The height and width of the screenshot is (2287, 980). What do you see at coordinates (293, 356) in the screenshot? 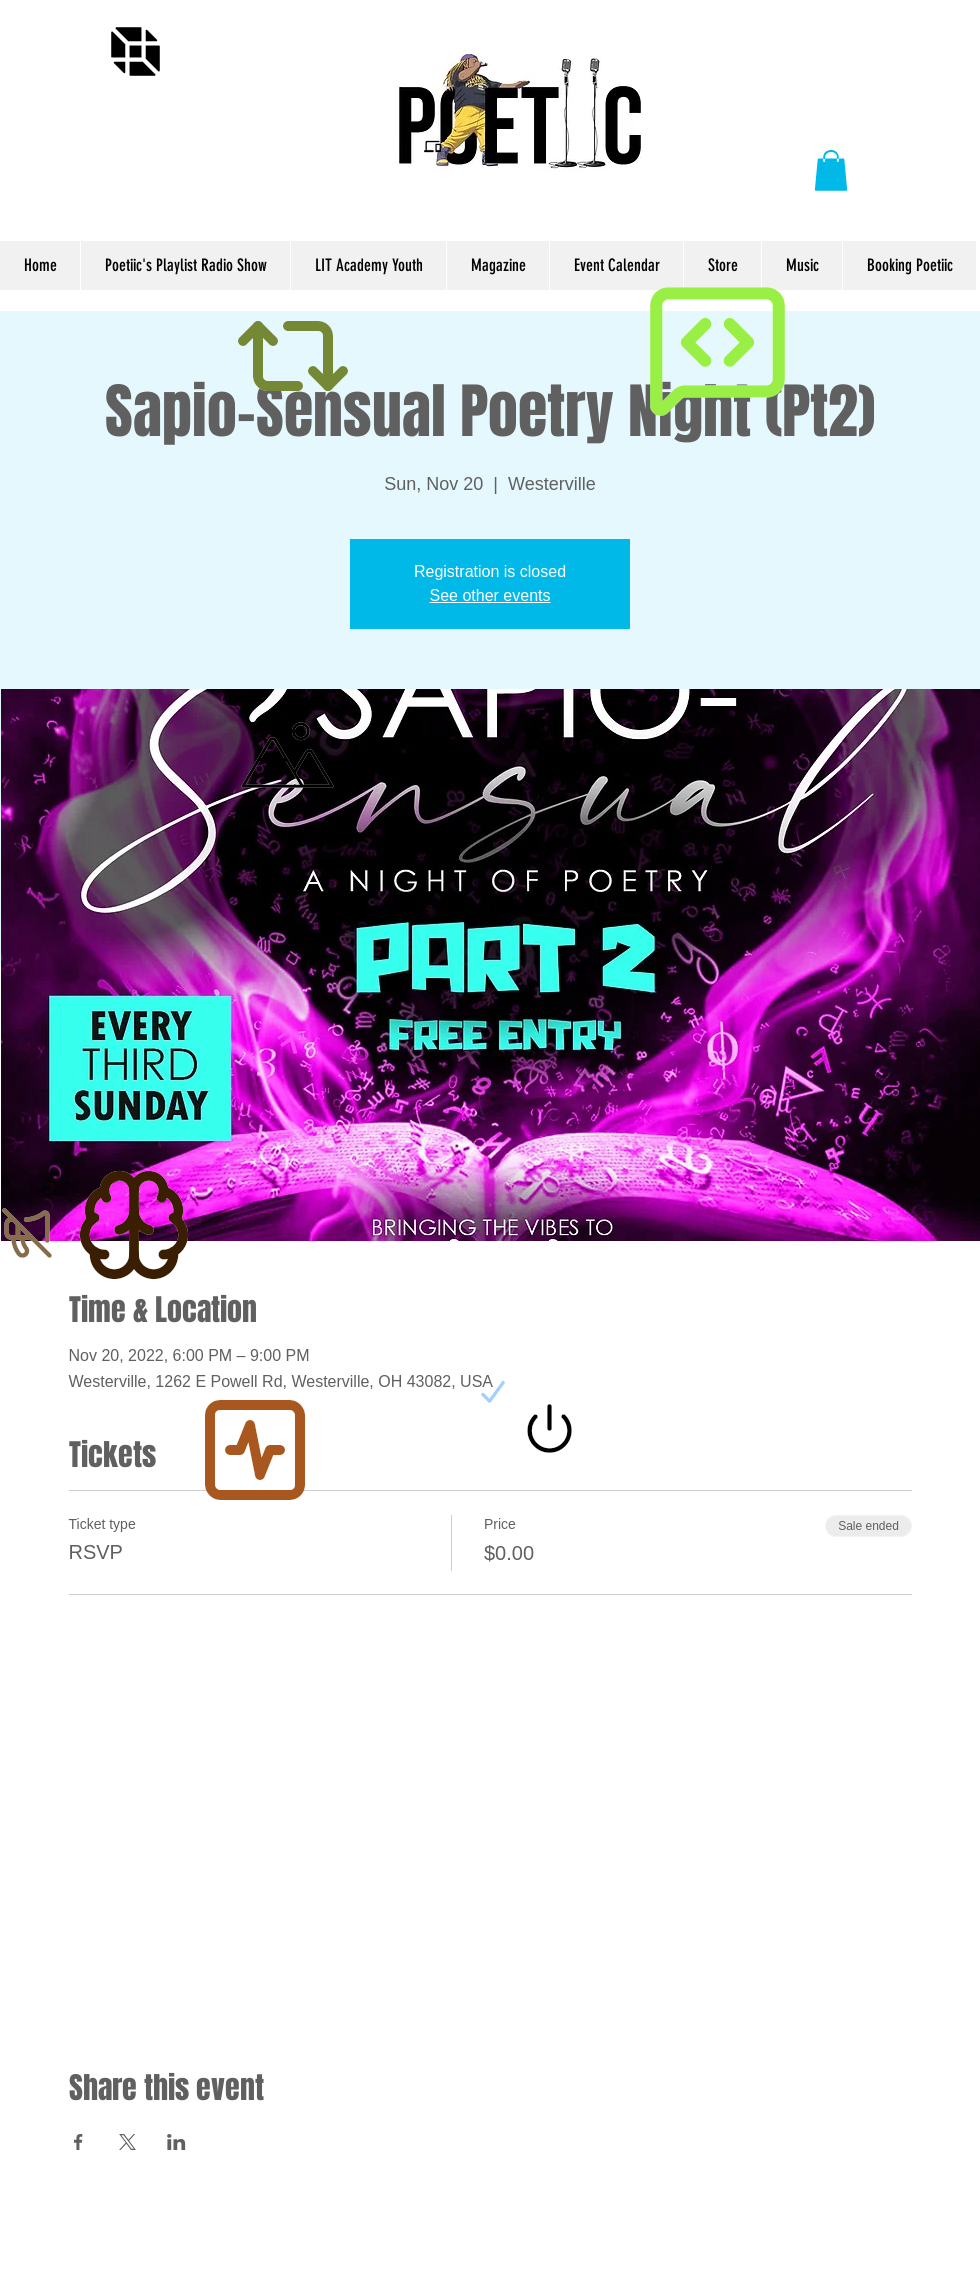
I see `enable repeat or loop playback` at bounding box center [293, 356].